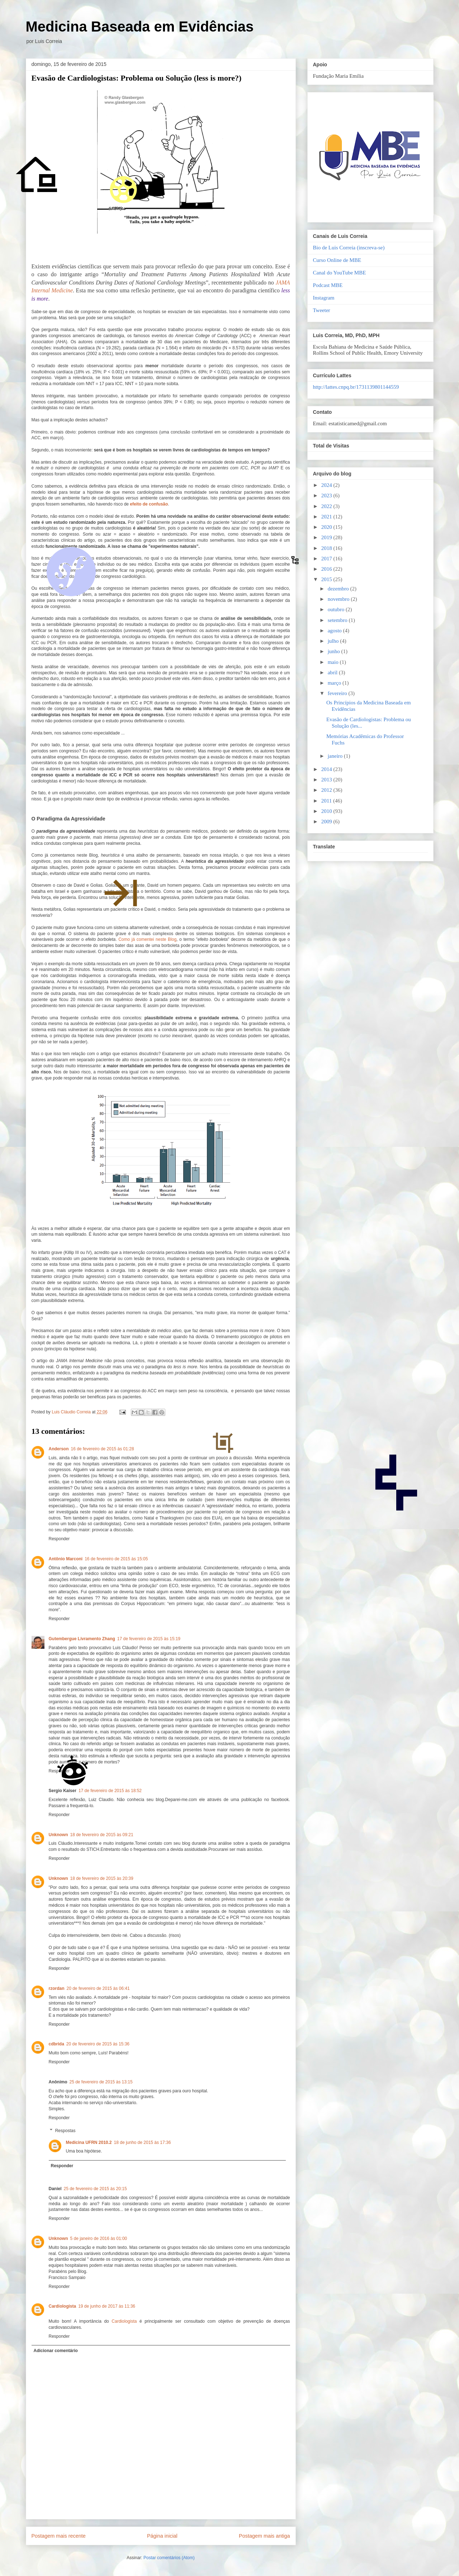 The width and height of the screenshot is (459, 2576). What do you see at coordinates (72, 1770) in the screenshot?
I see `visit freepik website` at bounding box center [72, 1770].